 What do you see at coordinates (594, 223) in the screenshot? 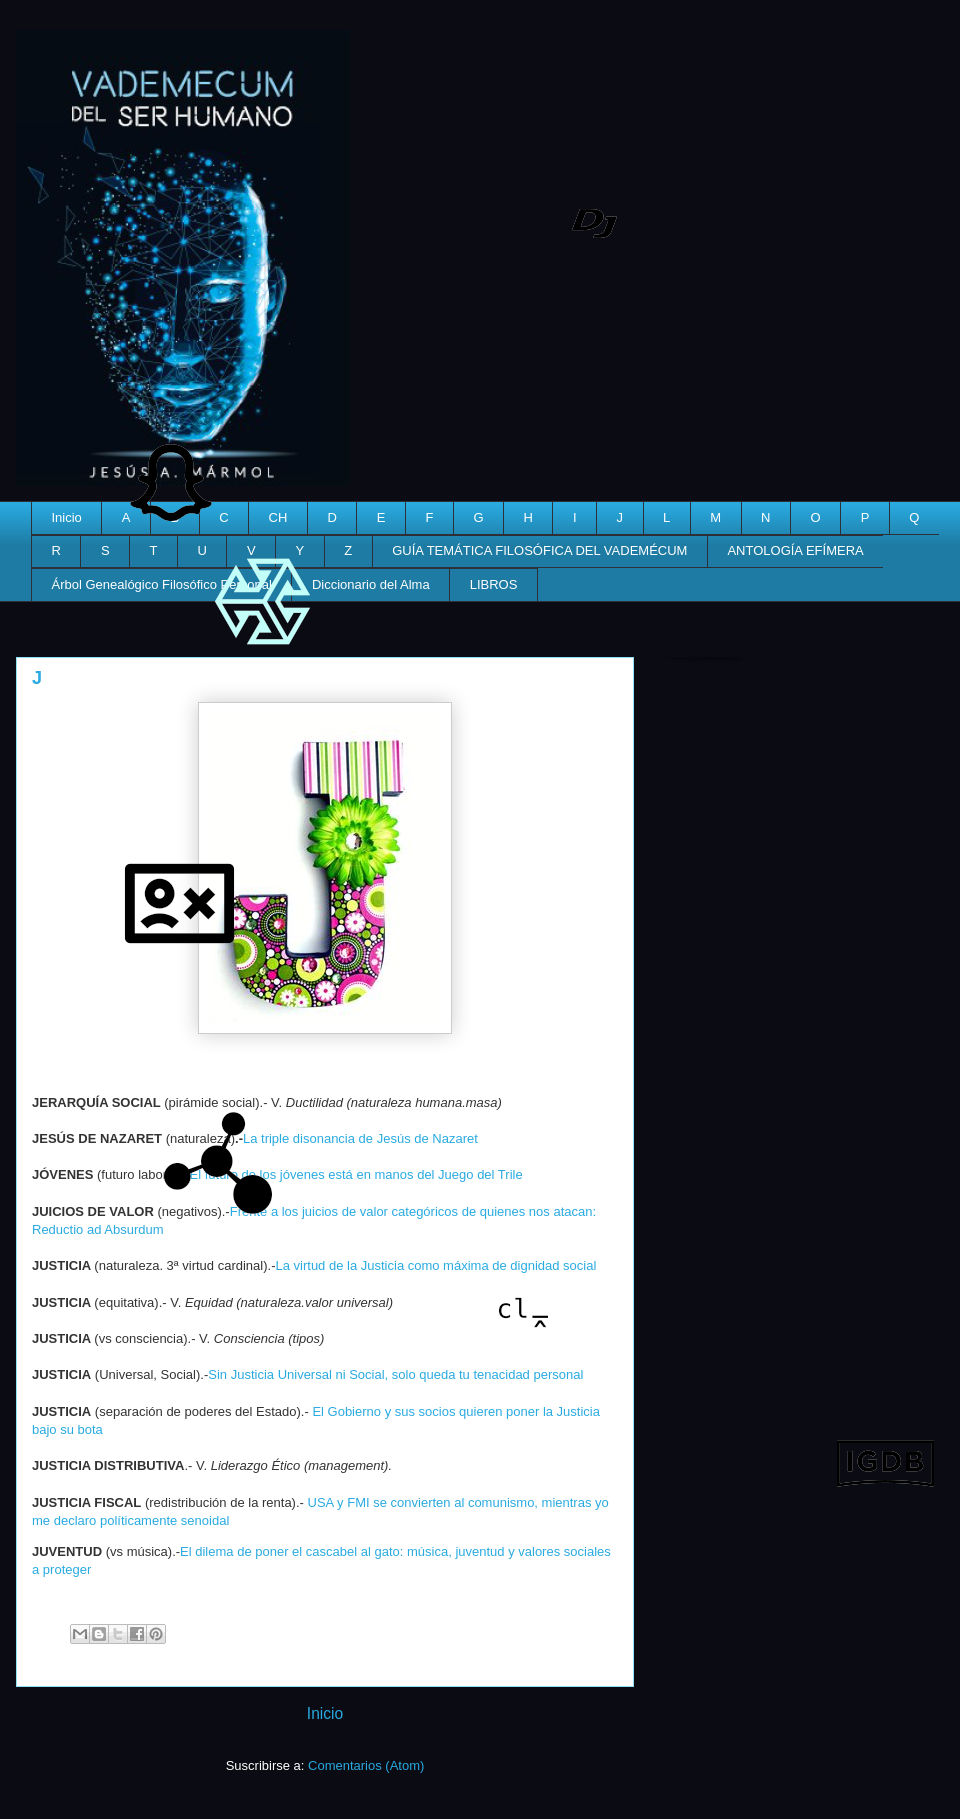
I see `pioneer dj brand logo` at bounding box center [594, 223].